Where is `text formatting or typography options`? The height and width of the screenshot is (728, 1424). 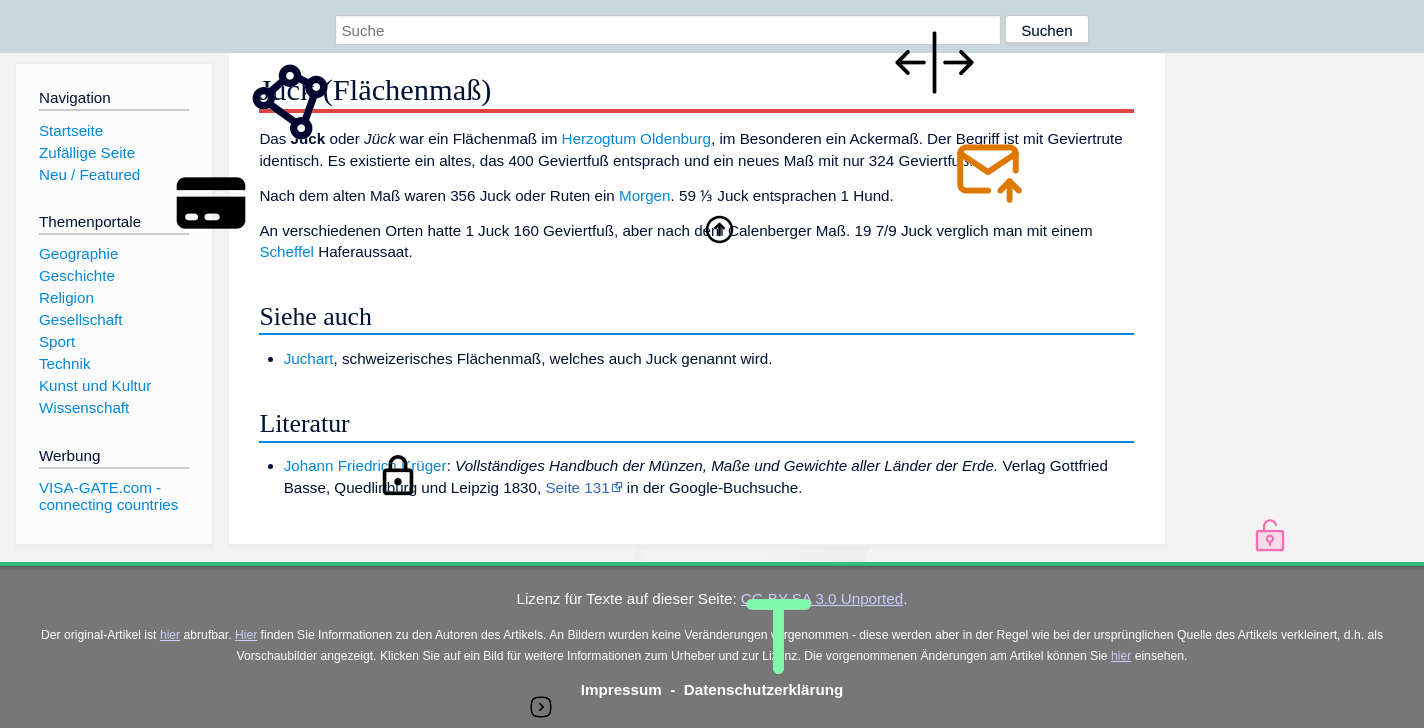
text formatting or typography options is located at coordinates (778, 636).